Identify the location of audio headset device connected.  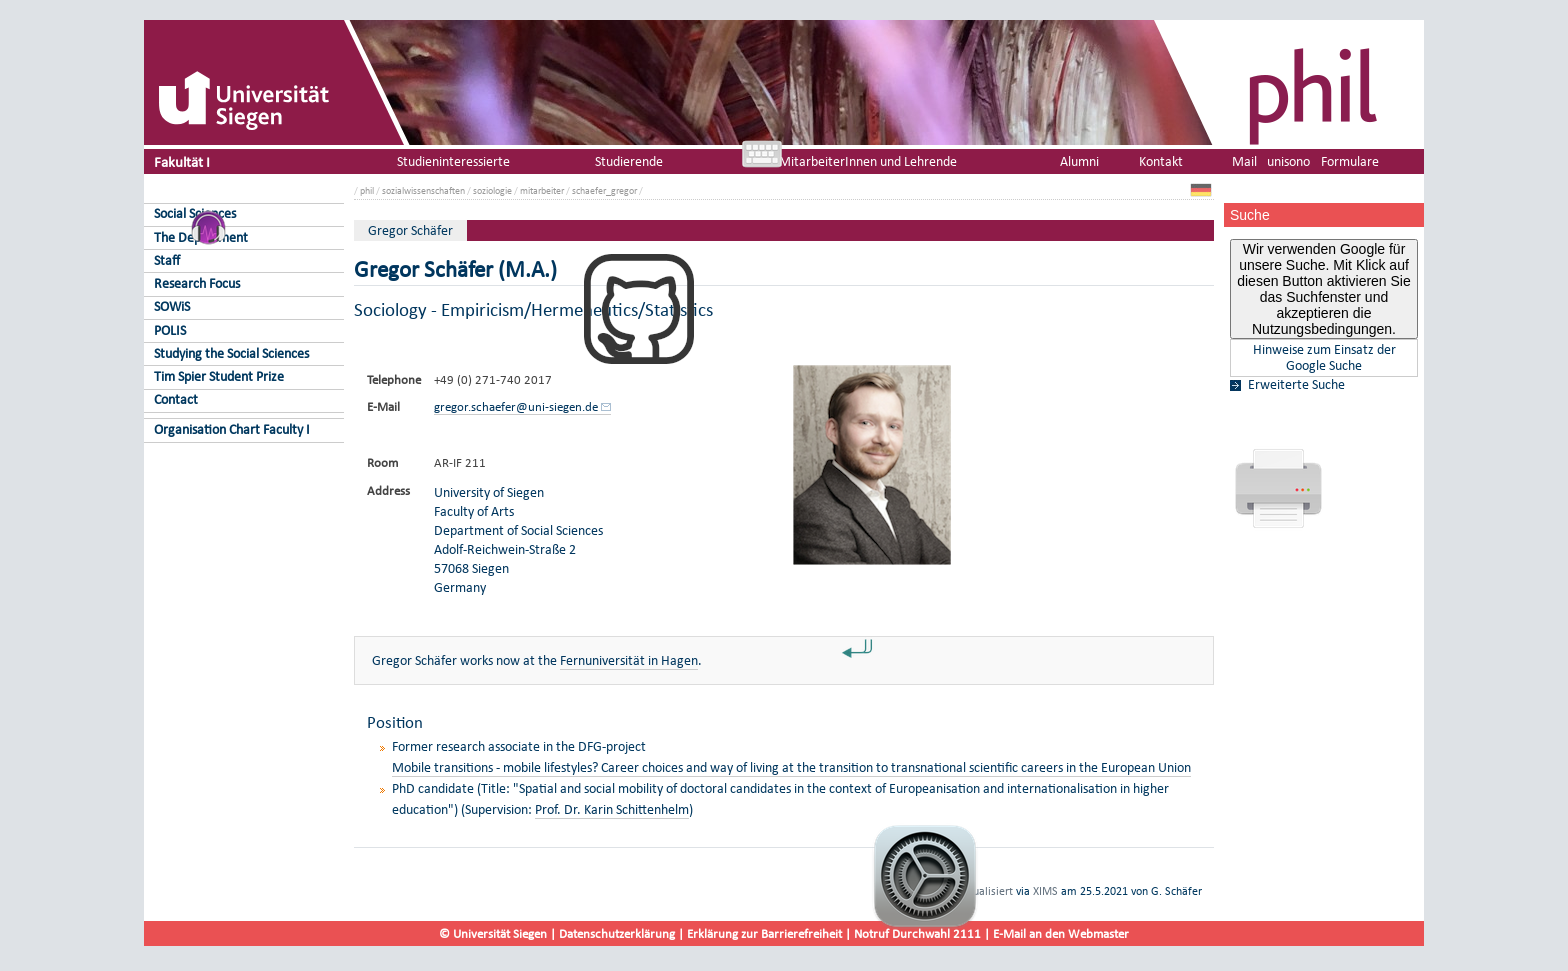
(208, 227).